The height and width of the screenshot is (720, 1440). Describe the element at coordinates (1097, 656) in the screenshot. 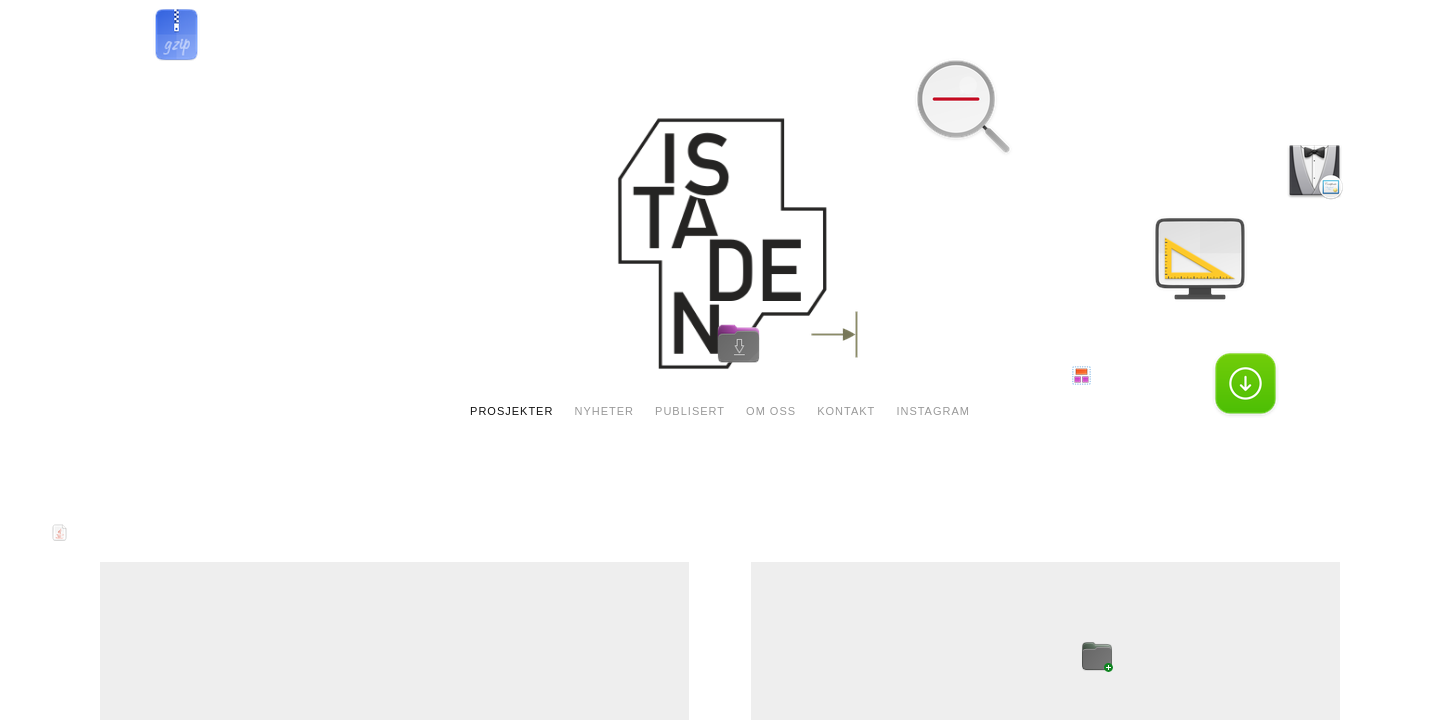

I see `create a new folder` at that location.